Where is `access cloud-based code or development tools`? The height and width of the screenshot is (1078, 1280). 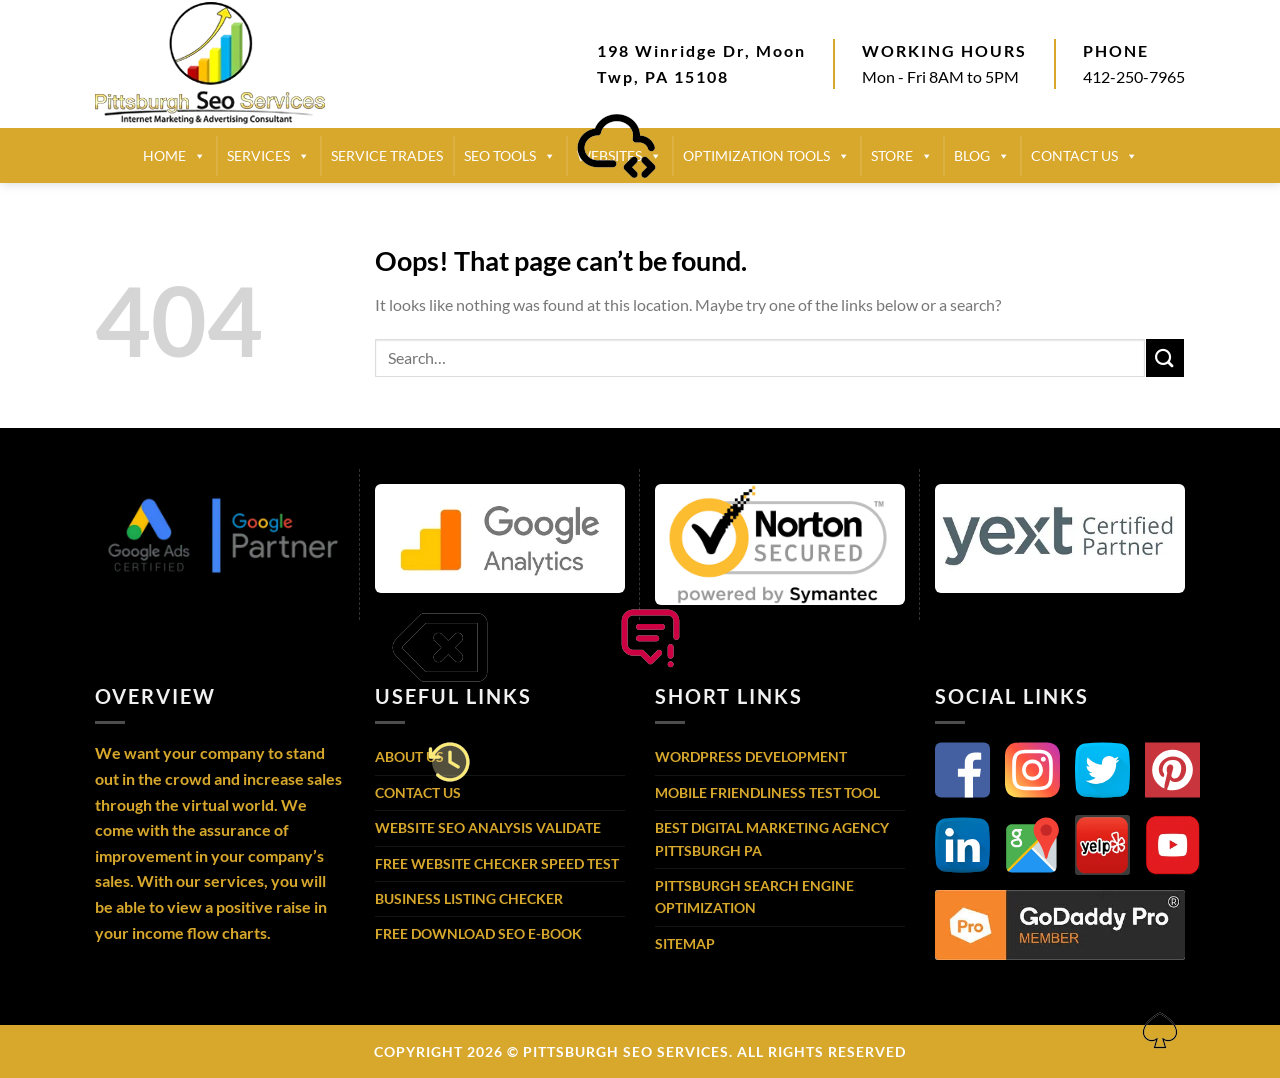 access cloud-based code or development tools is located at coordinates (616, 142).